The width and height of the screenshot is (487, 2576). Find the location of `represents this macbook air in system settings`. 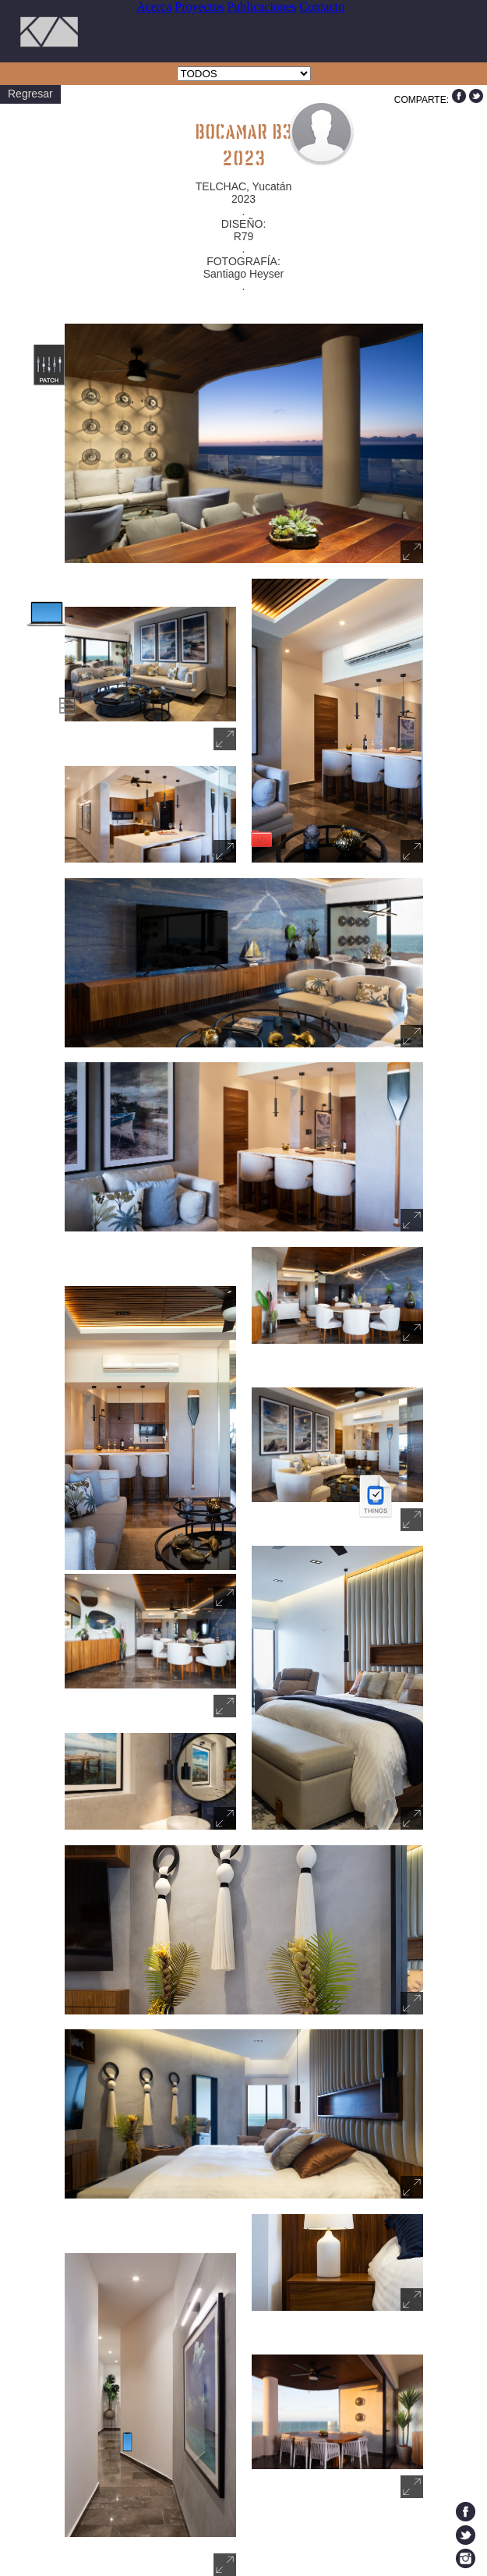

represents this macbook air in system settings is located at coordinates (47, 611).